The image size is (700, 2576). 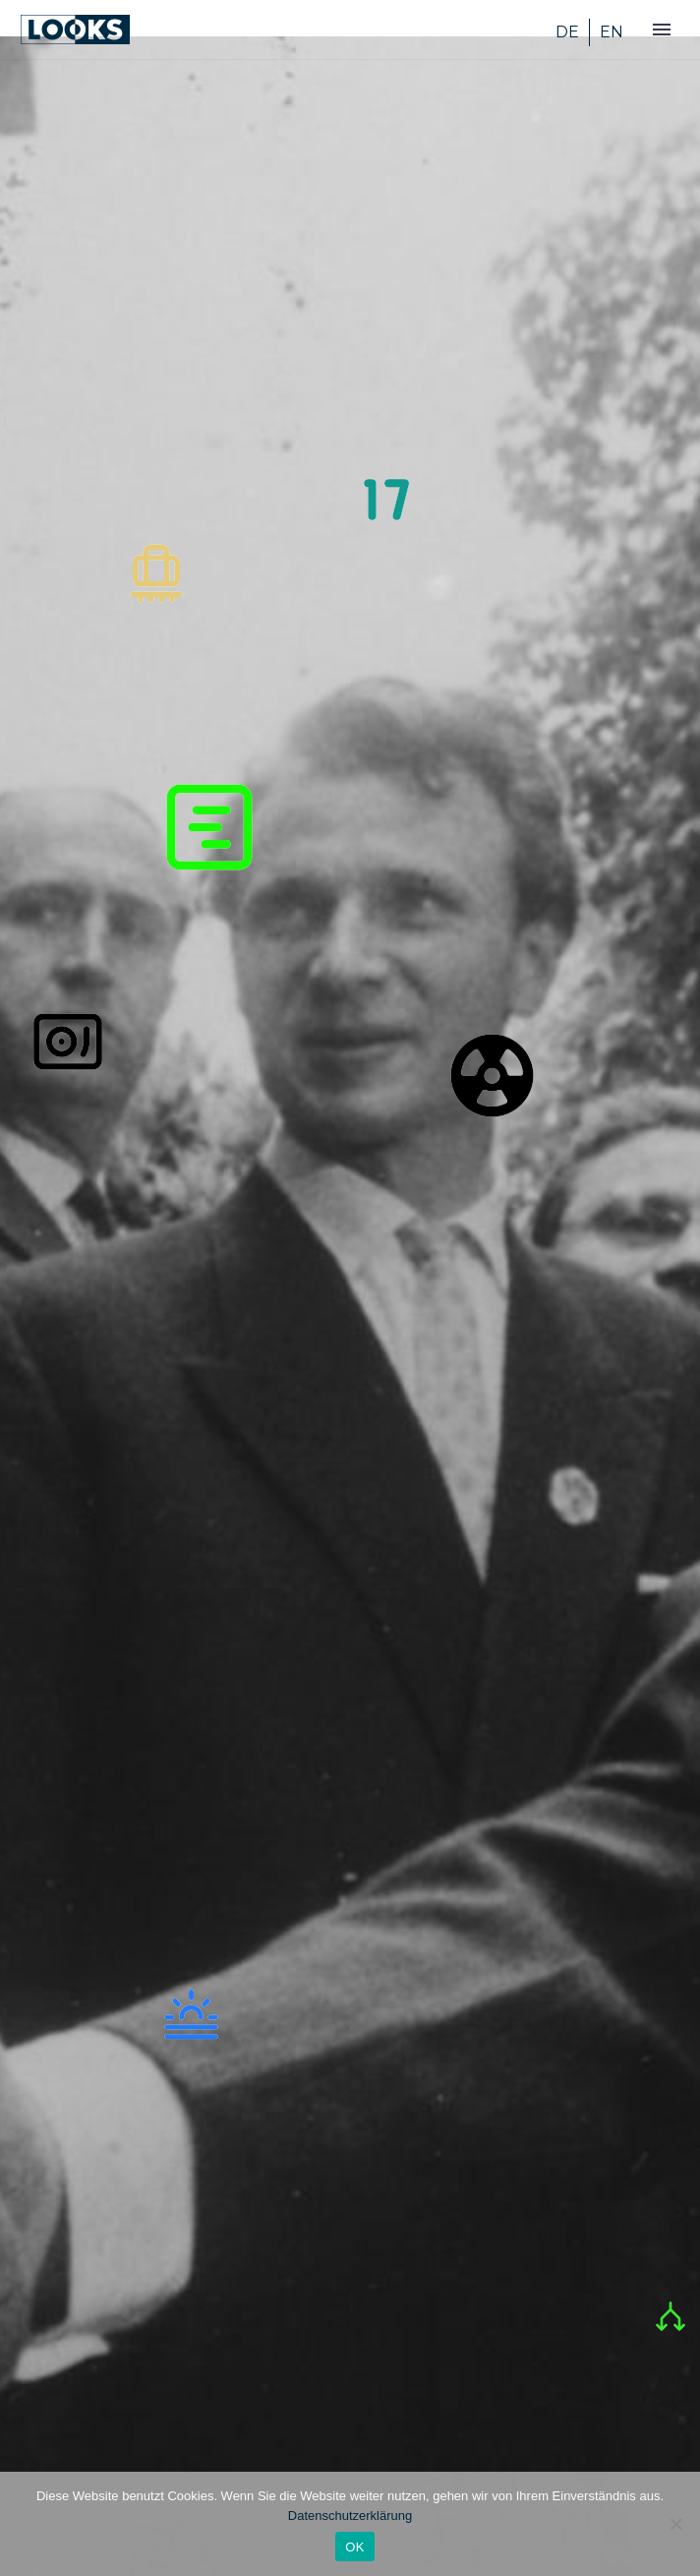 I want to click on access music or audio player, so click(x=68, y=1042).